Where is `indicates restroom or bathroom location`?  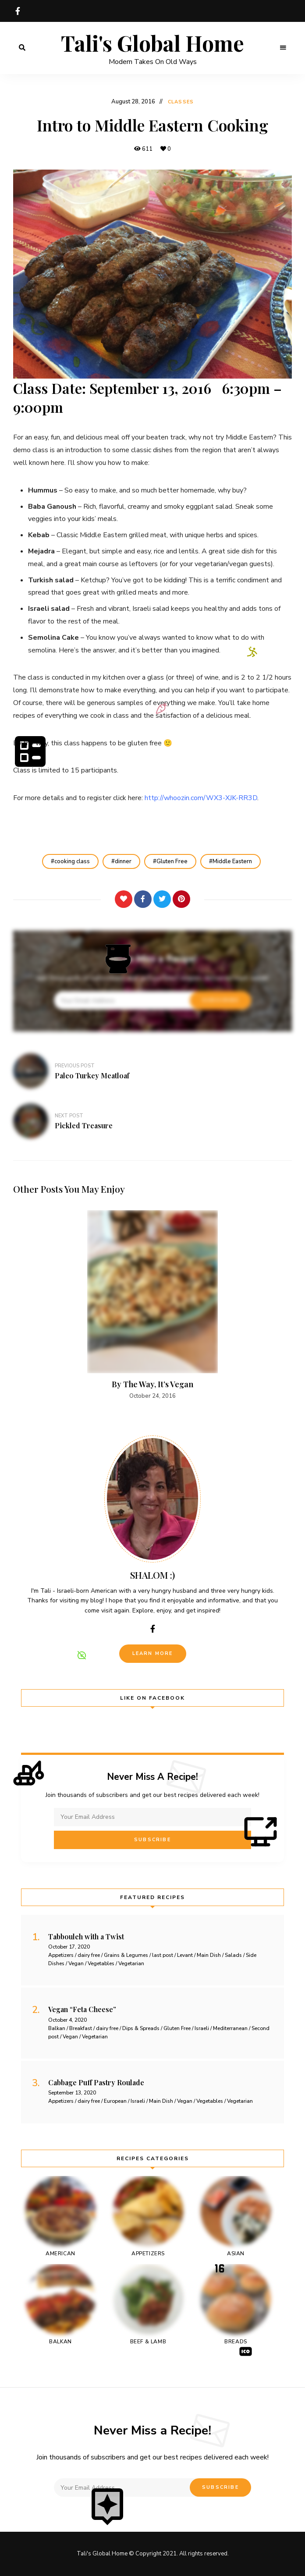
indicates restroom or bathroom location is located at coordinates (118, 959).